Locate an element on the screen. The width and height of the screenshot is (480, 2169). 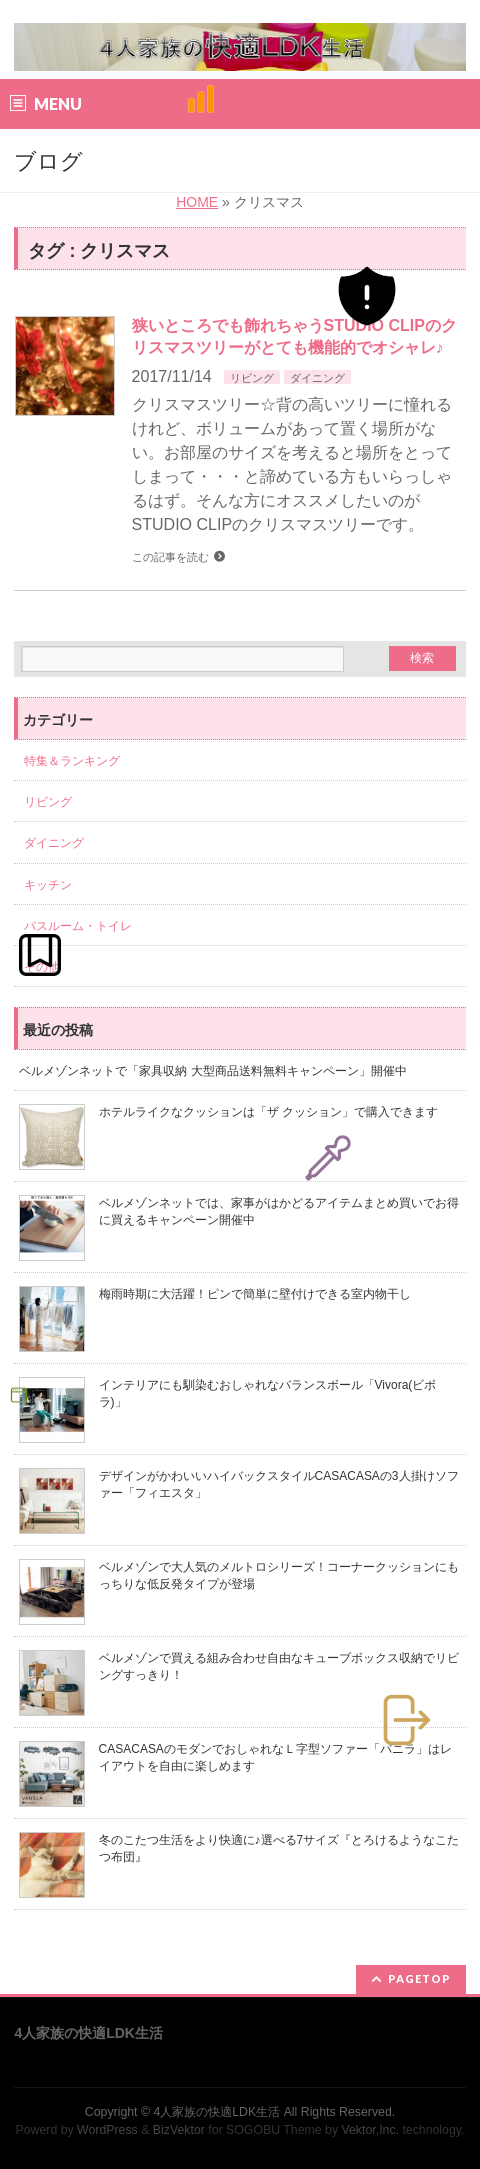
security warning or alert detected is located at coordinates (367, 296).